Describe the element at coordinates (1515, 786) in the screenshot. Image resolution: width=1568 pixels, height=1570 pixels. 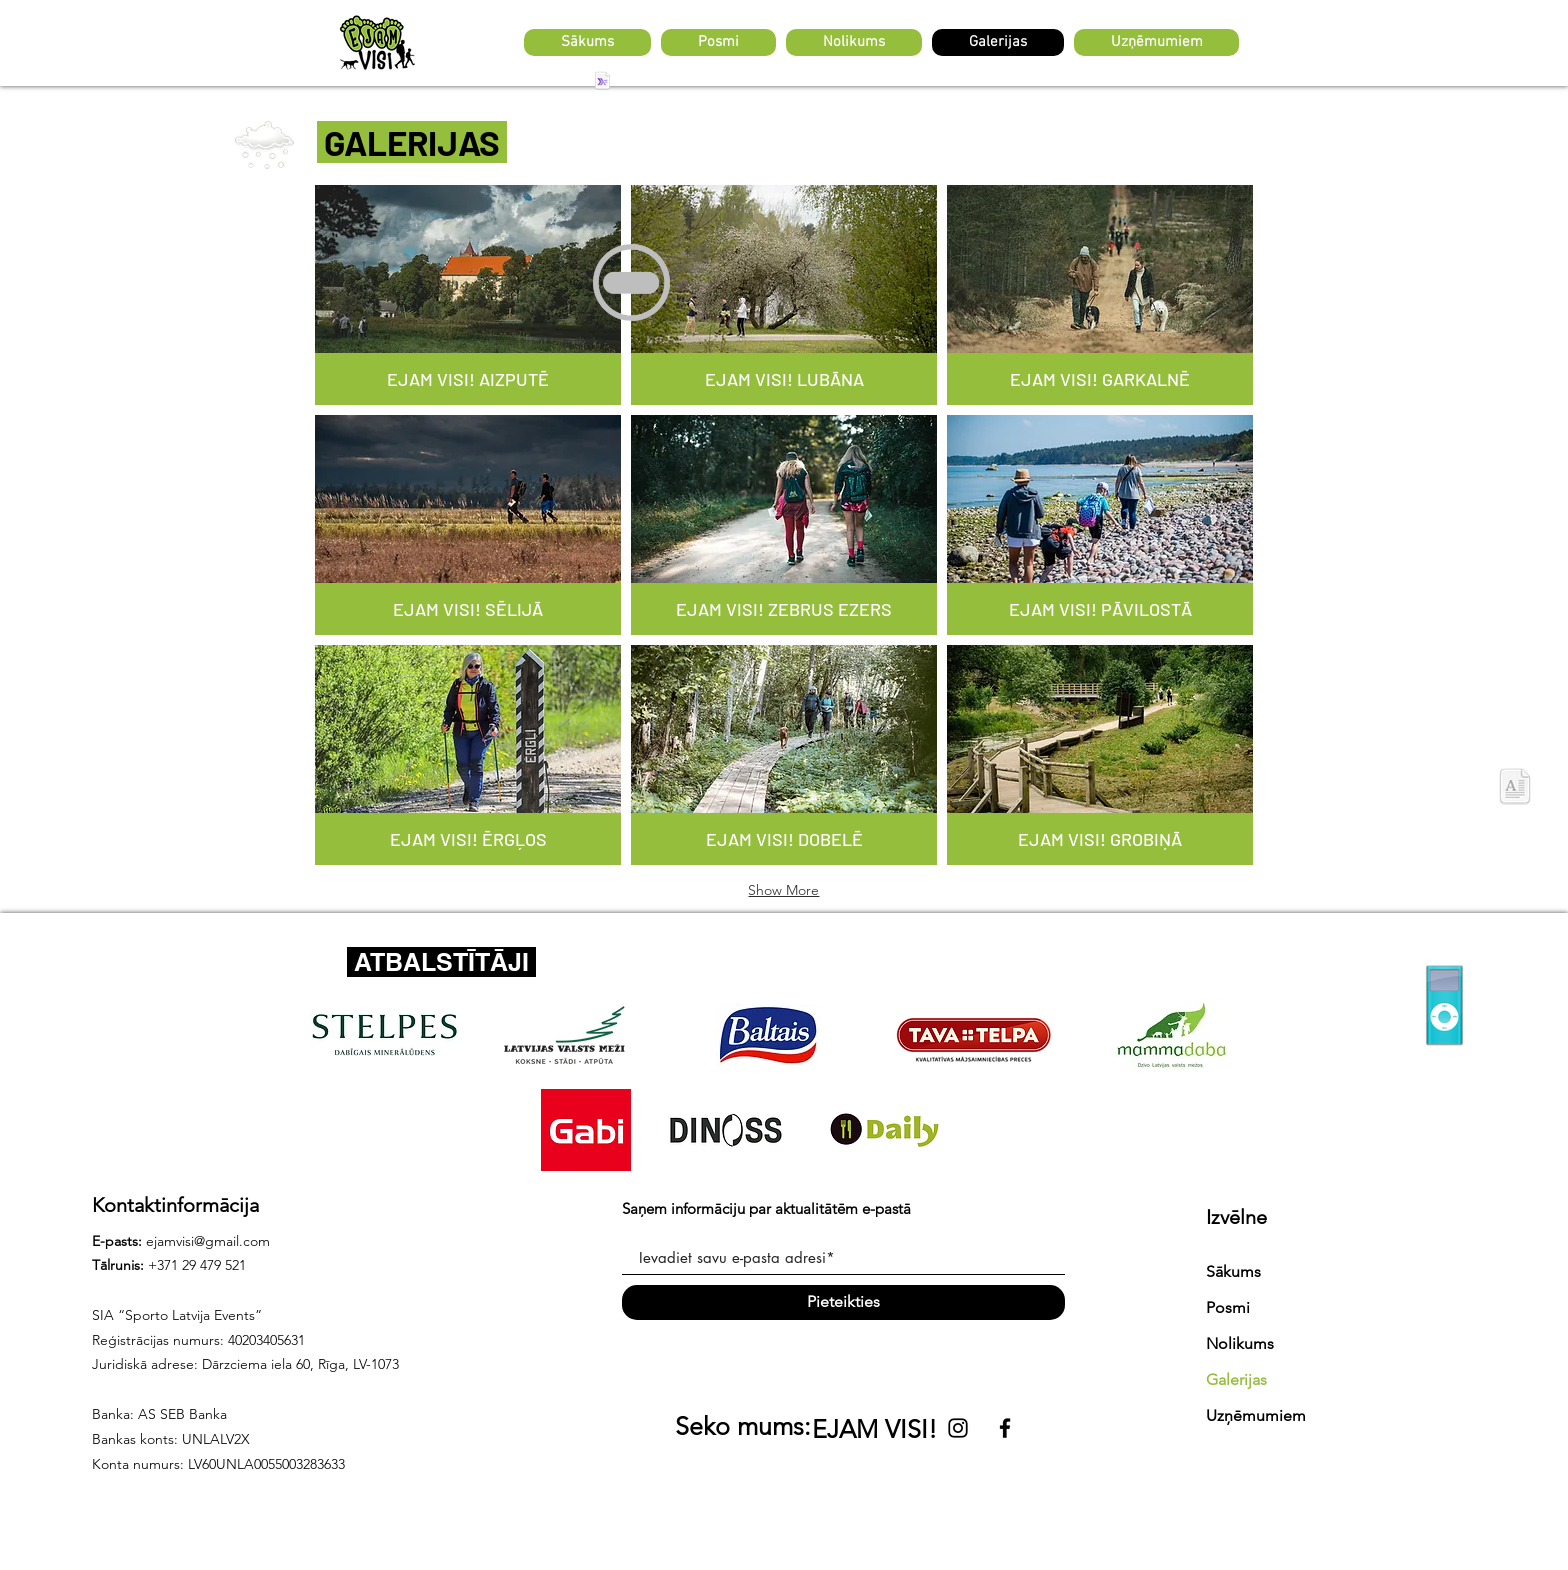
I see `open a rich text format document` at that location.